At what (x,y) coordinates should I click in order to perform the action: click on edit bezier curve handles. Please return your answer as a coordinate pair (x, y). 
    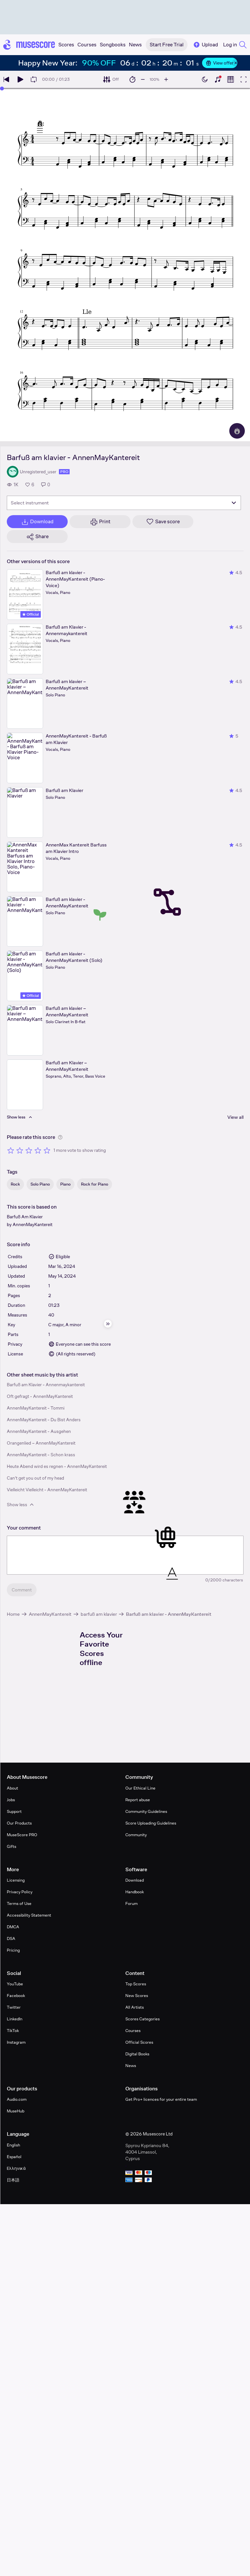
    Looking at the image, I should click on (167, 902).